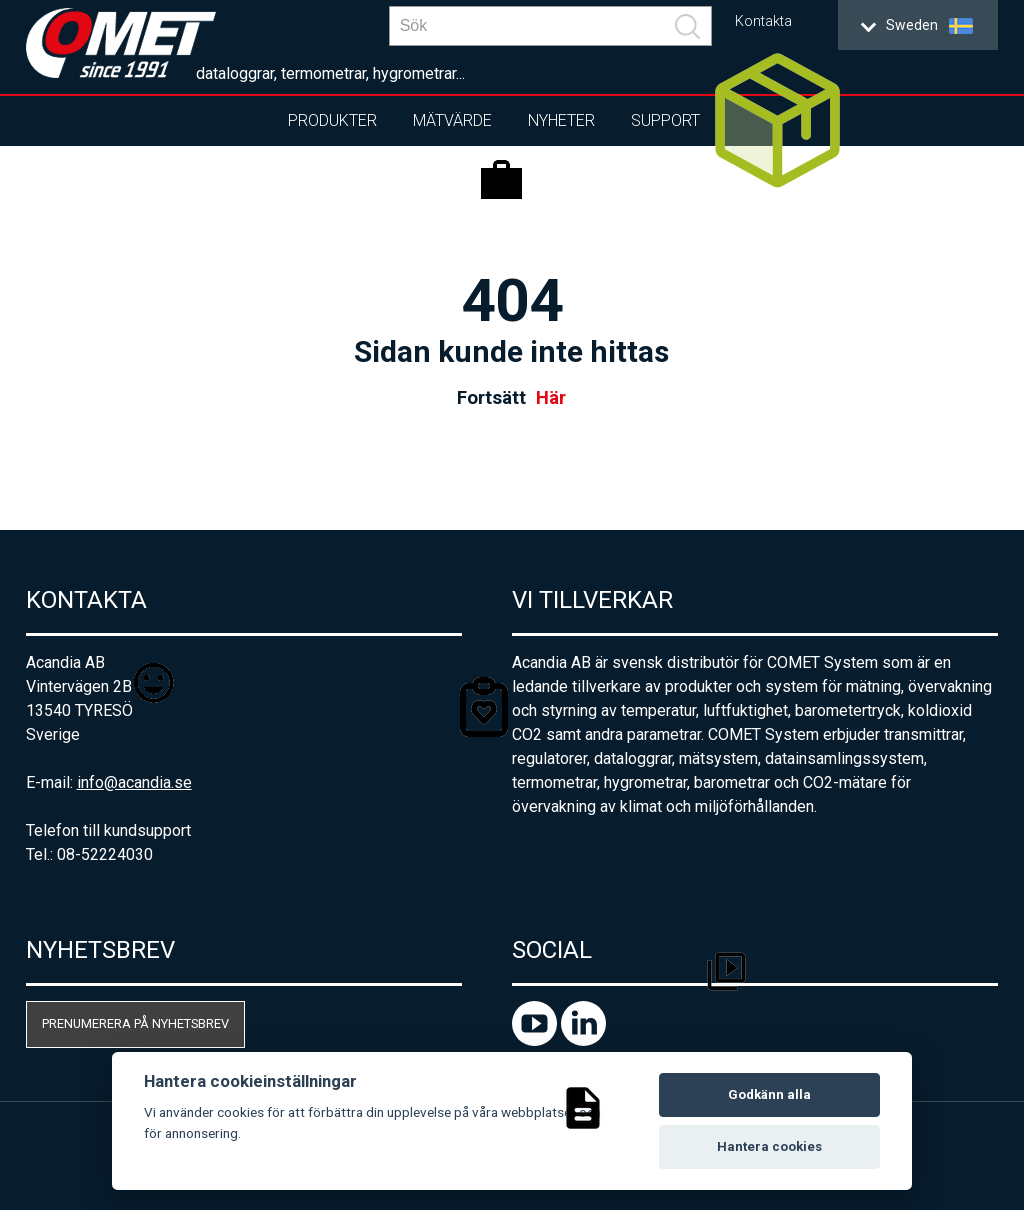  Describe the element at coordinates (484, 707) in the screenshot. I see `view your saved favorites or wishlist` at that location.